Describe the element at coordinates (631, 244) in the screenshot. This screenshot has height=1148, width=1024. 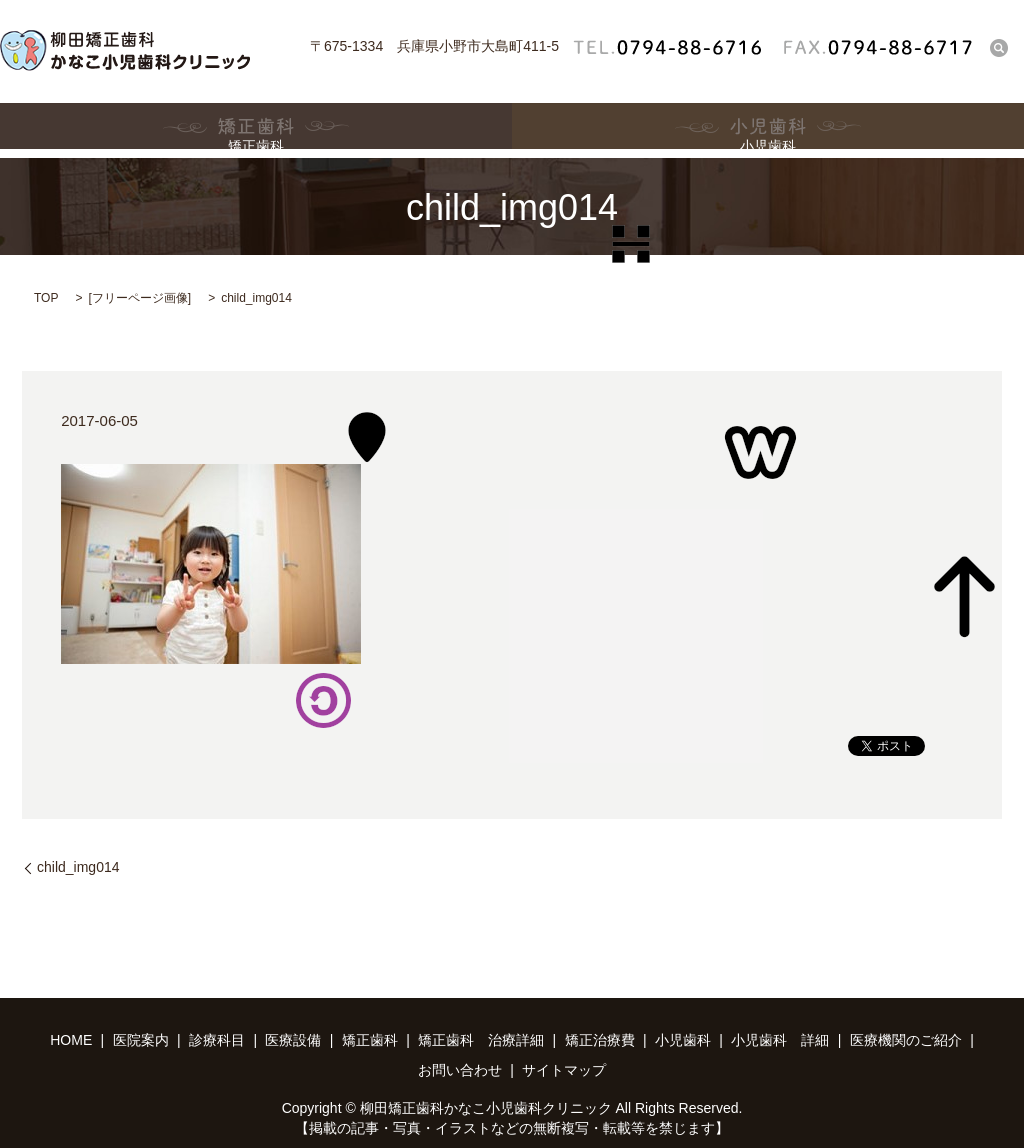
I see `scan a QR code` at that location.